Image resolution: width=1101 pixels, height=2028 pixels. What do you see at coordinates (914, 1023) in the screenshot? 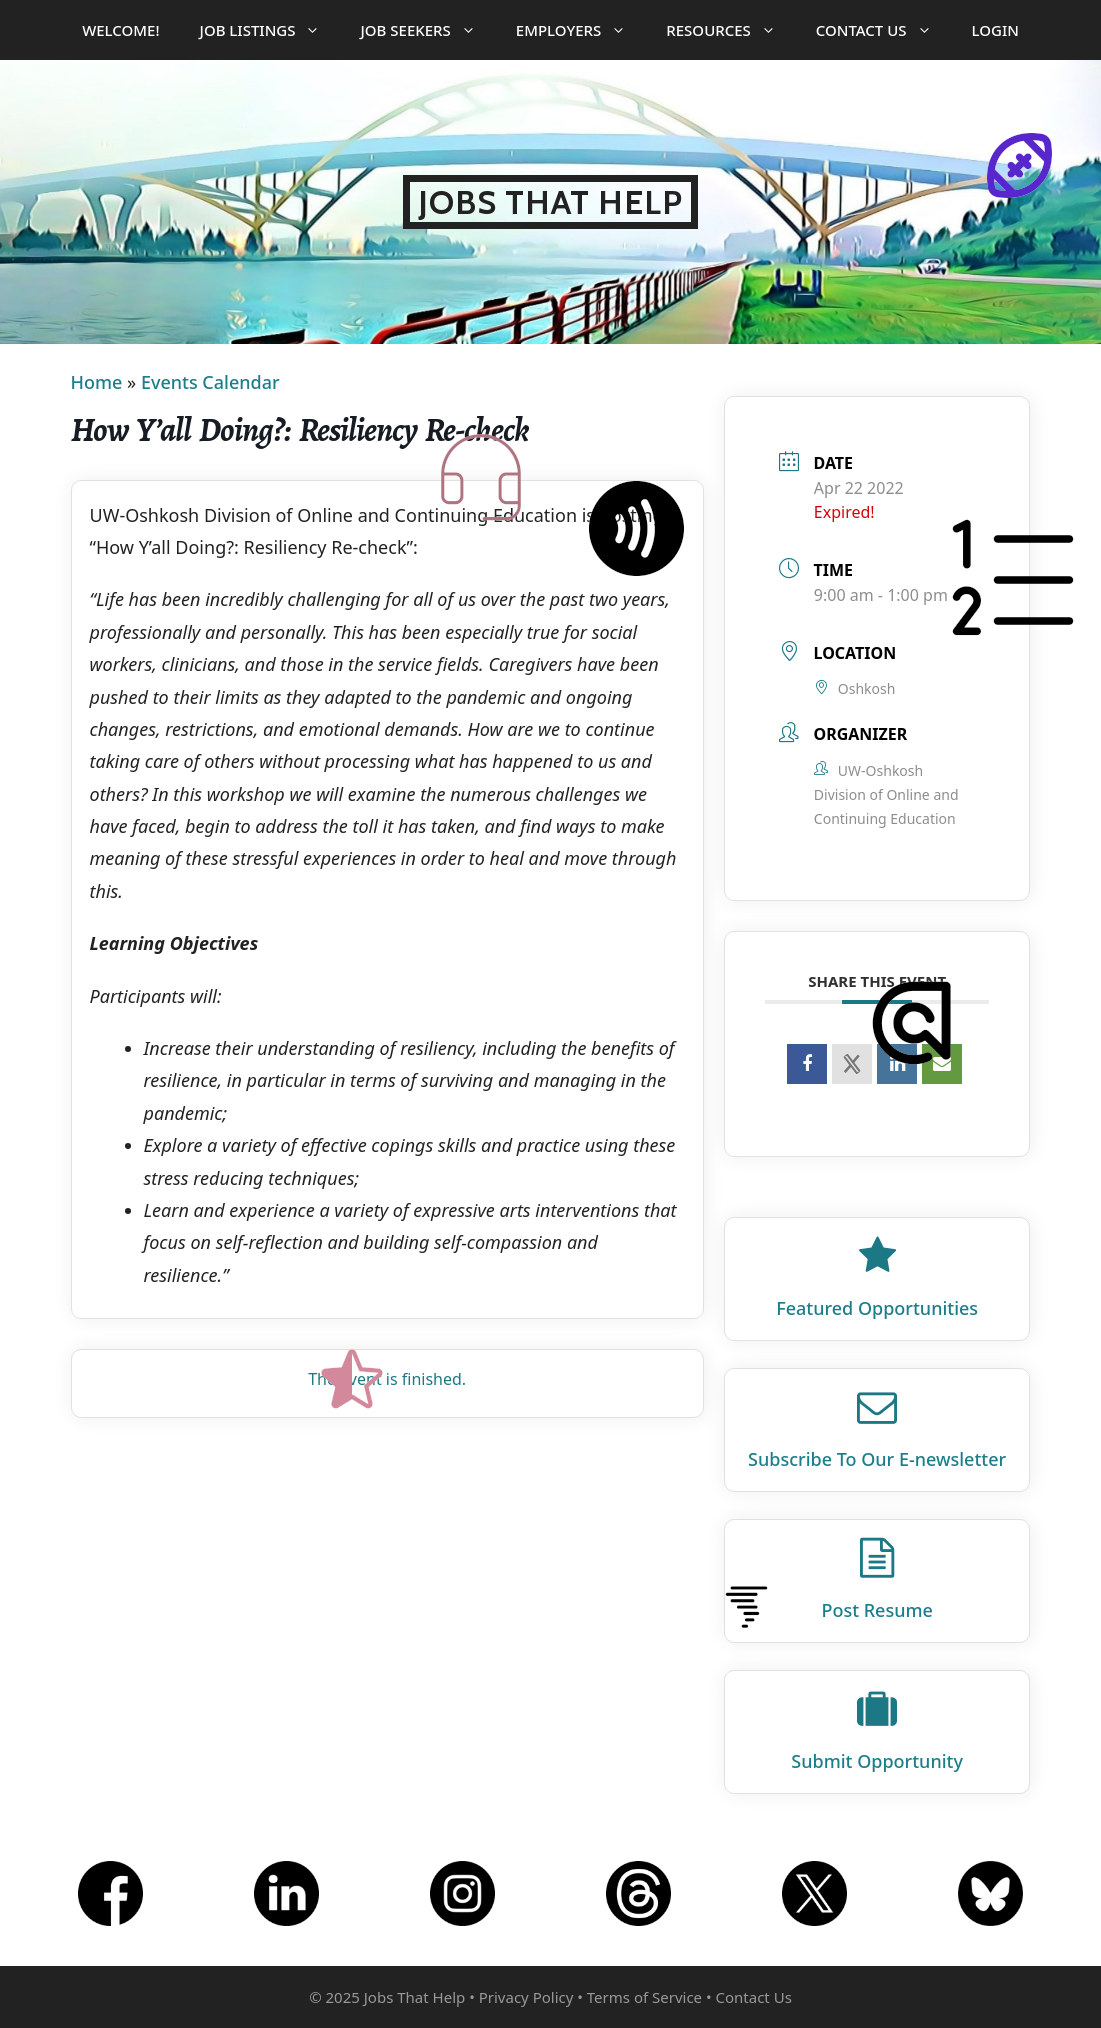
I see `access Algolia search services` at bounding box center [914, 1023].